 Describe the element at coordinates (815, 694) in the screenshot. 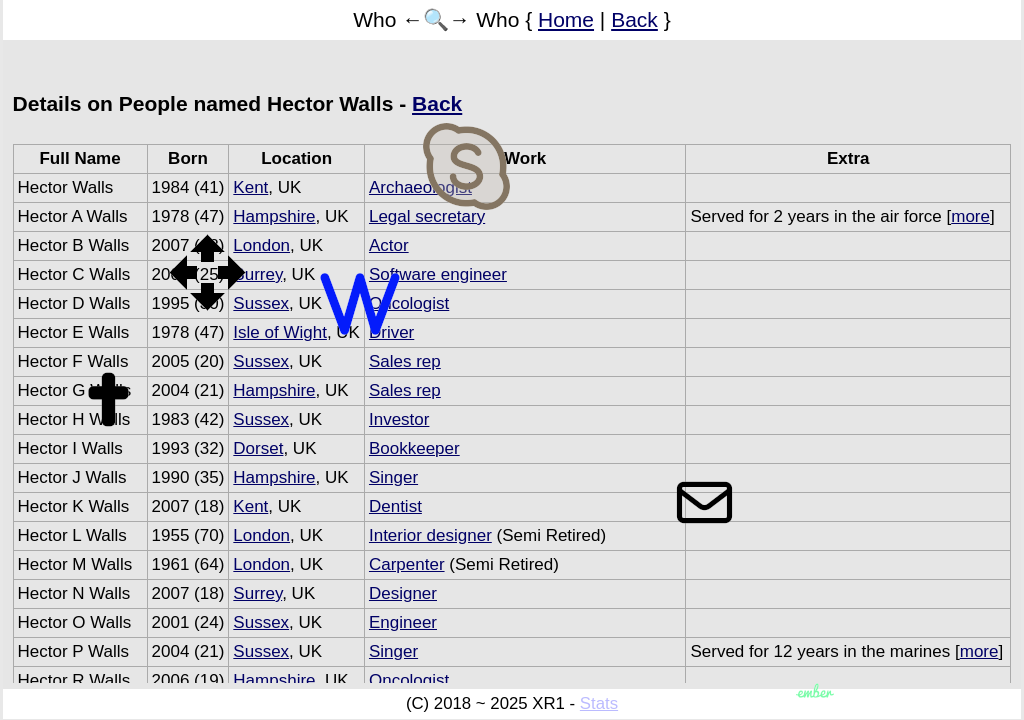

I see `ember.js framework logo` at that location.